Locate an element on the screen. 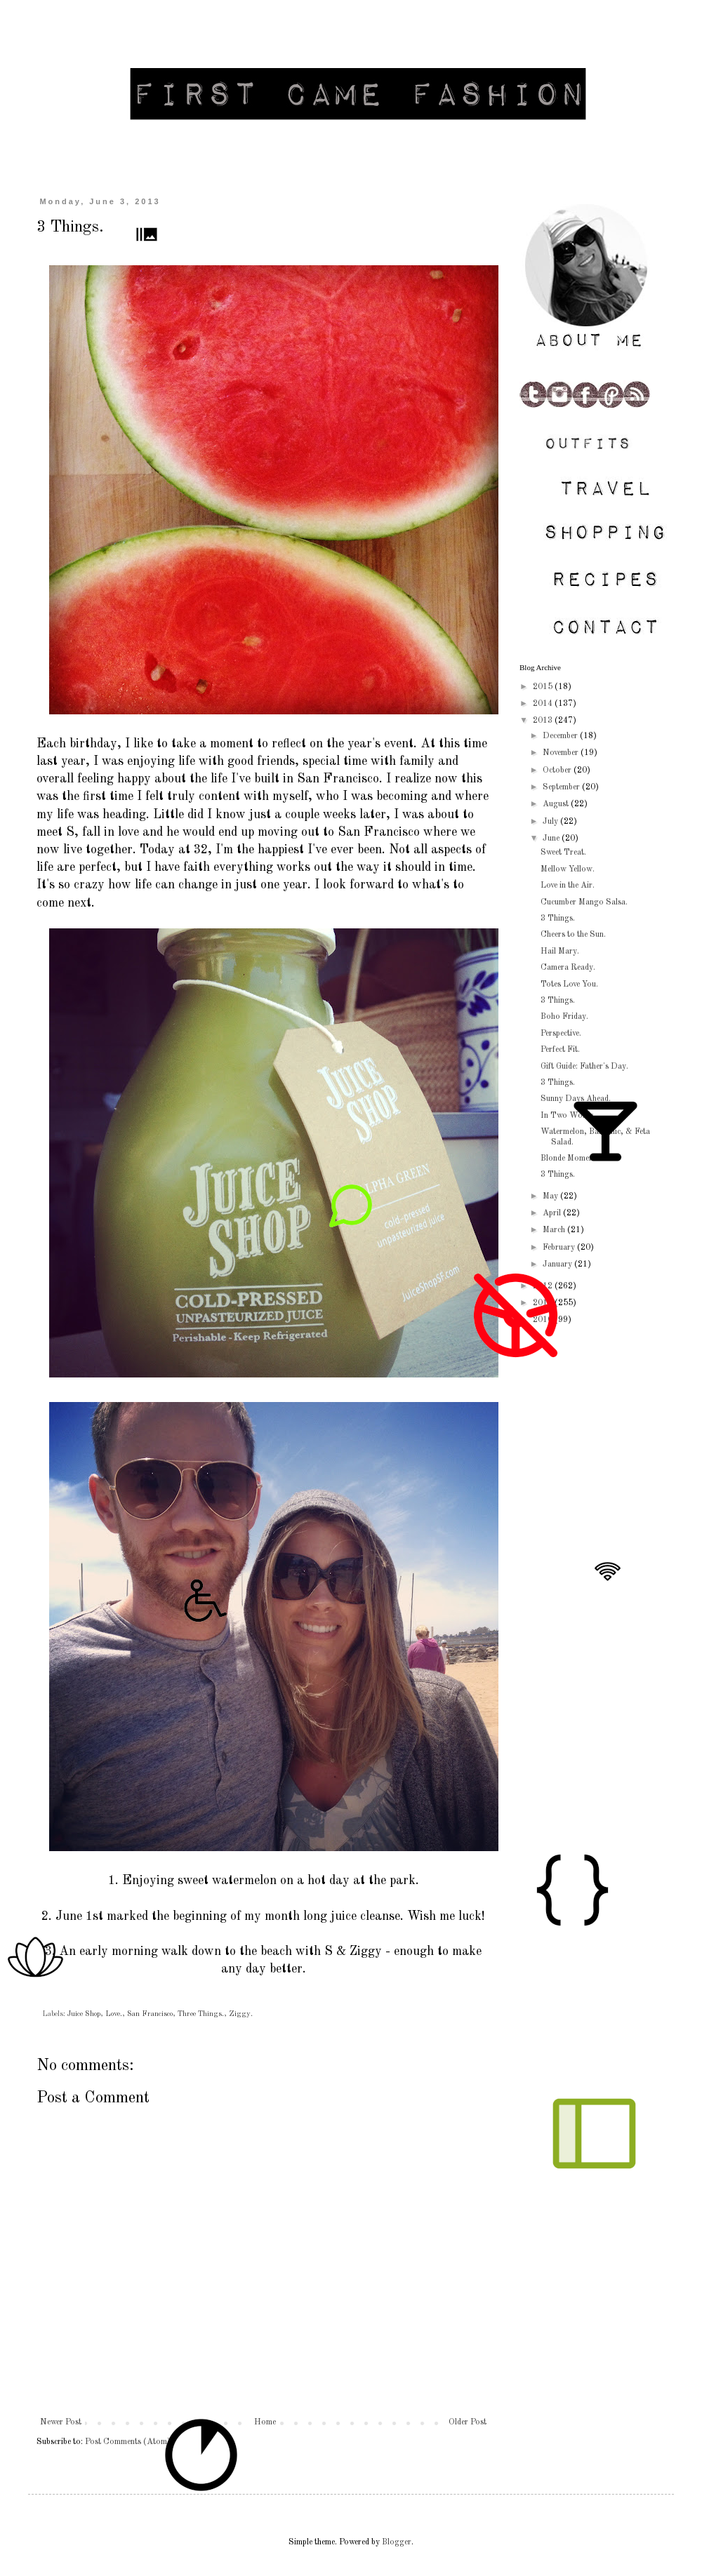 The image size is (702, 2576). indicates 10% progress or completion is located at coordinates (201, 2455).